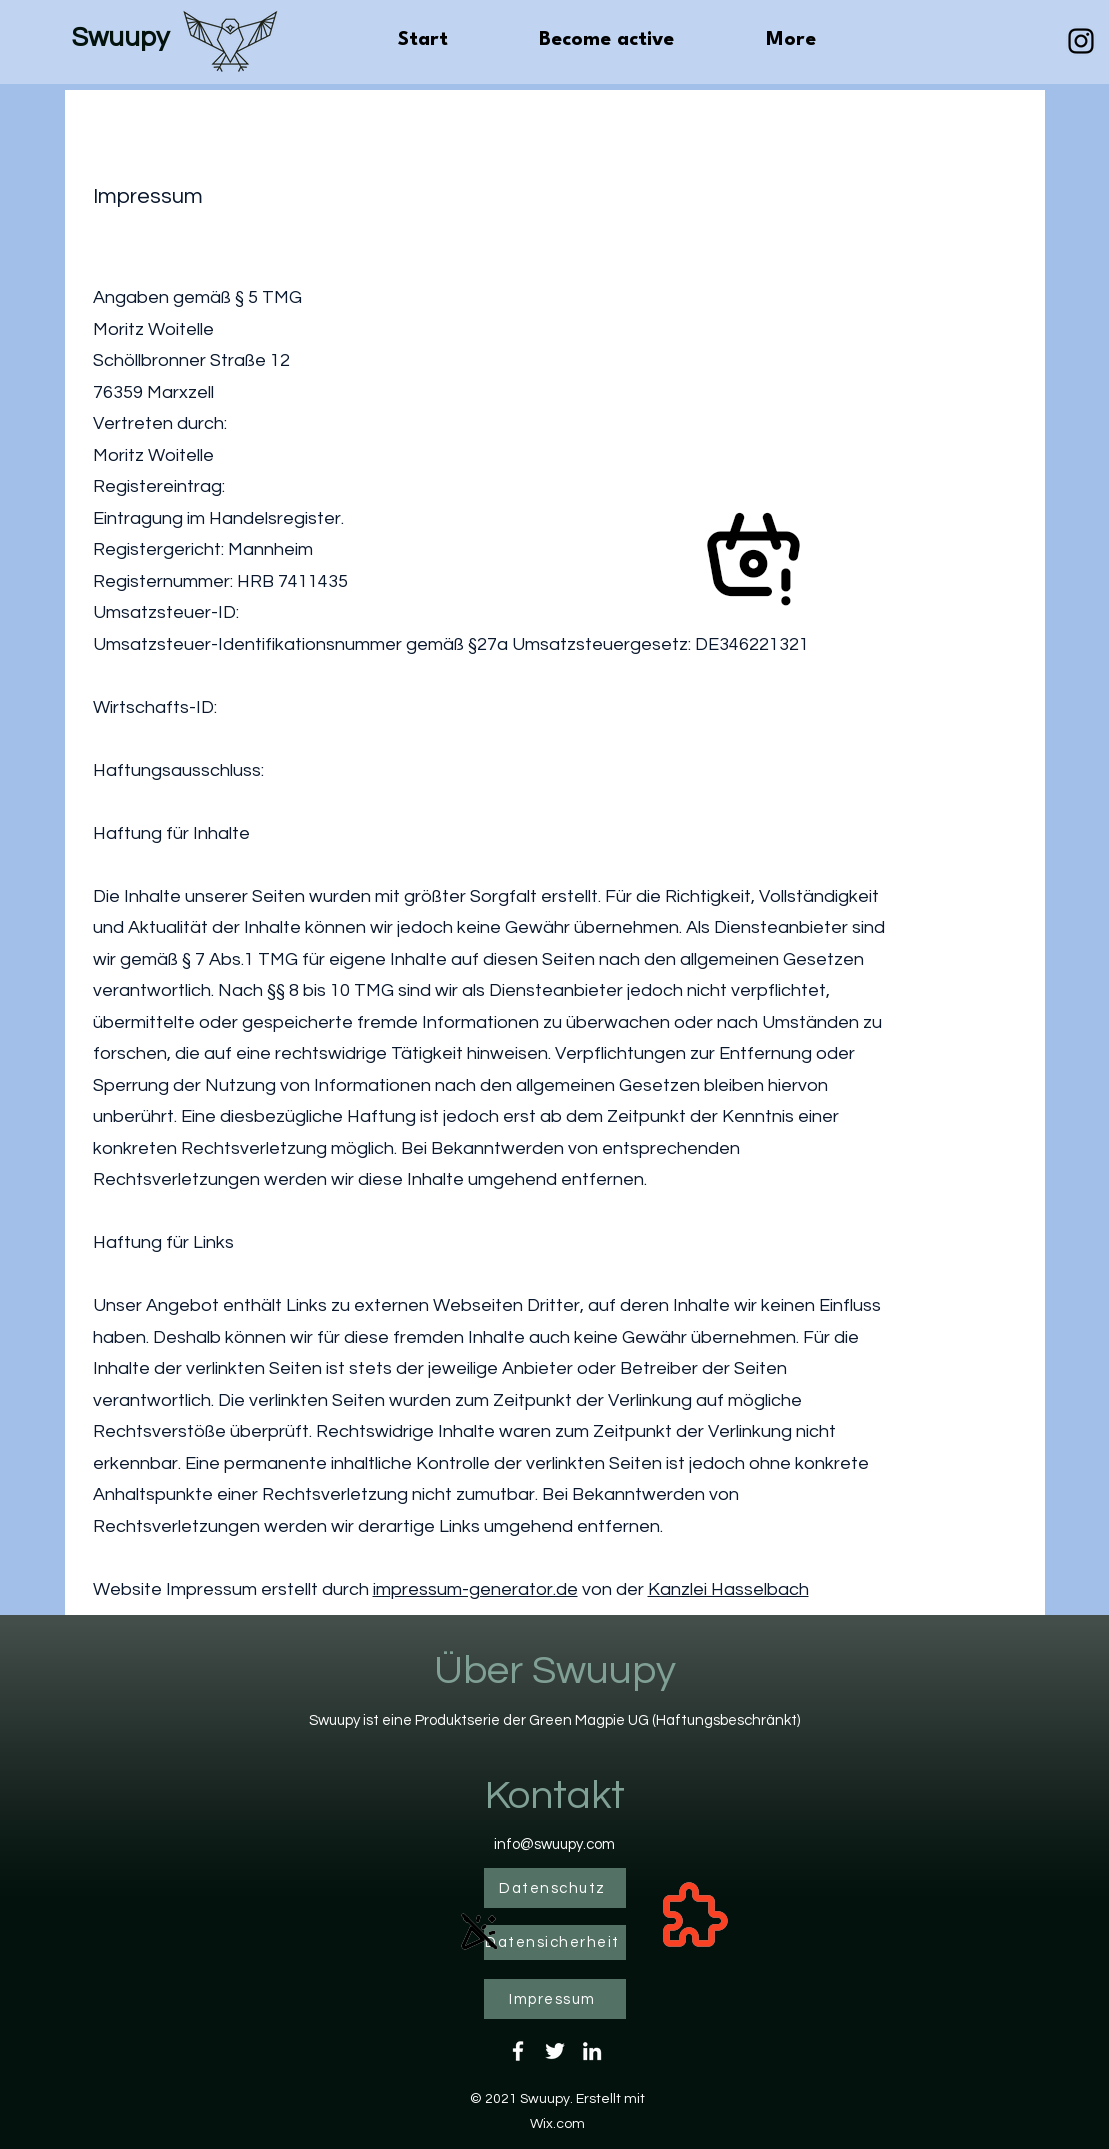 This screenshot has width=1109, height=2149. What do you see at coordinates (753, 554) in the screenshot?
I see `indicates an issue with your shopping basket` at bounding box center [753, 554].